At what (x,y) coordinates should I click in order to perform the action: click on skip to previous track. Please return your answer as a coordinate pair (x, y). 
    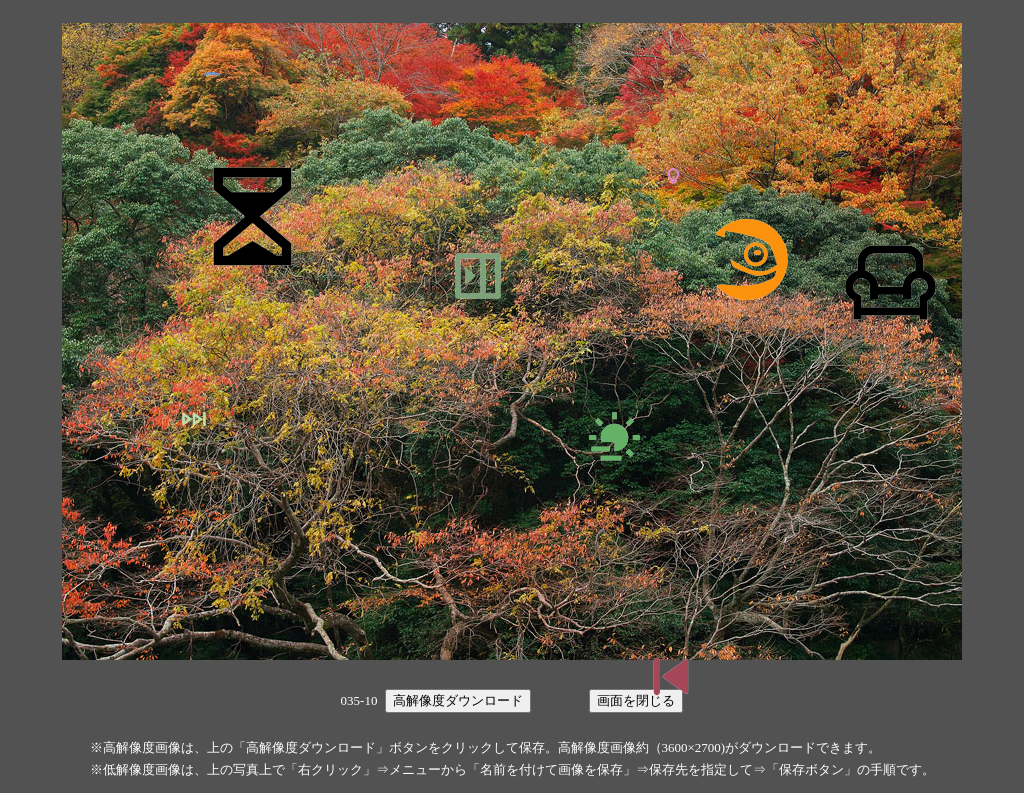
    Looking at the image, I should click on (672, 676).